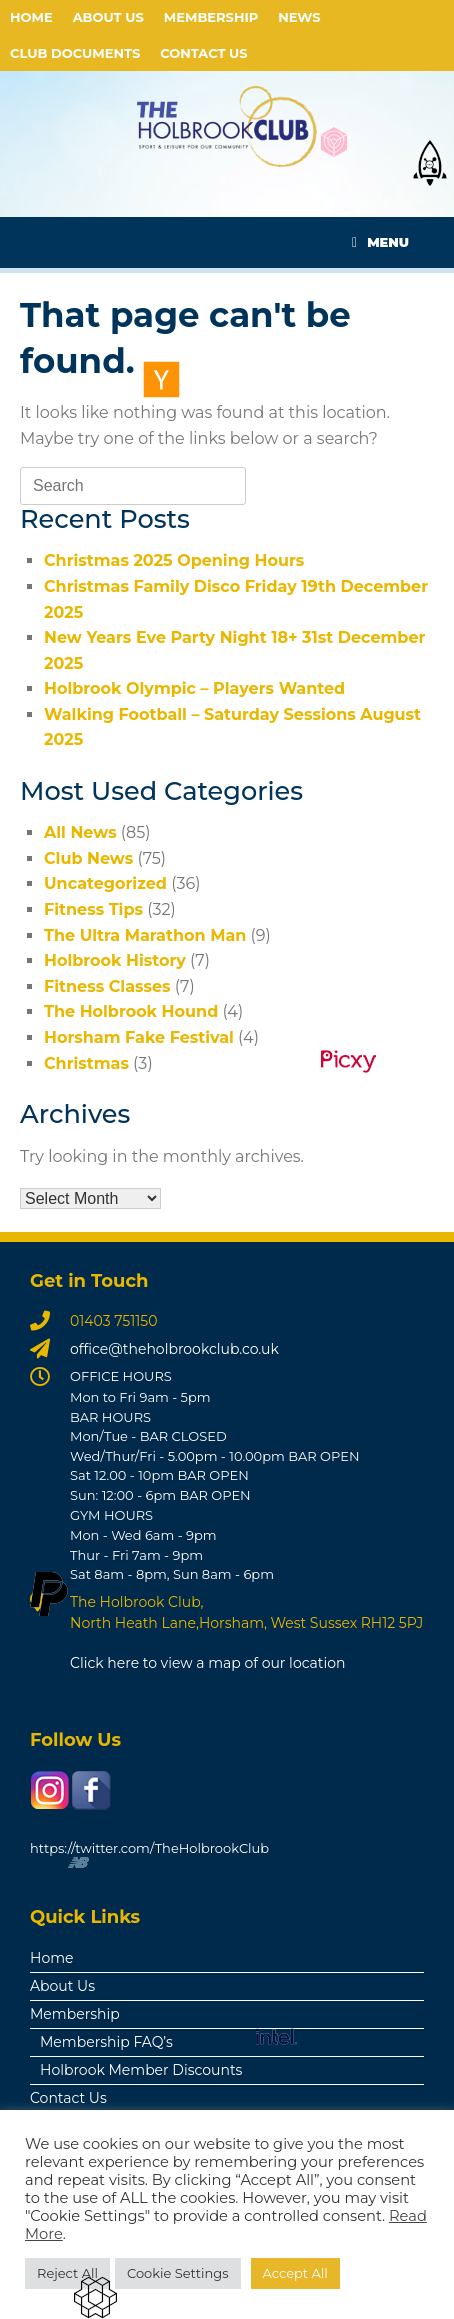 Image resolution: width=454 pixels, height=2319 pixels. What do you see at coordinates (78, 1862) in the screenshot?
I see `New Balance brand logo` at bounding box center [78, 1862].